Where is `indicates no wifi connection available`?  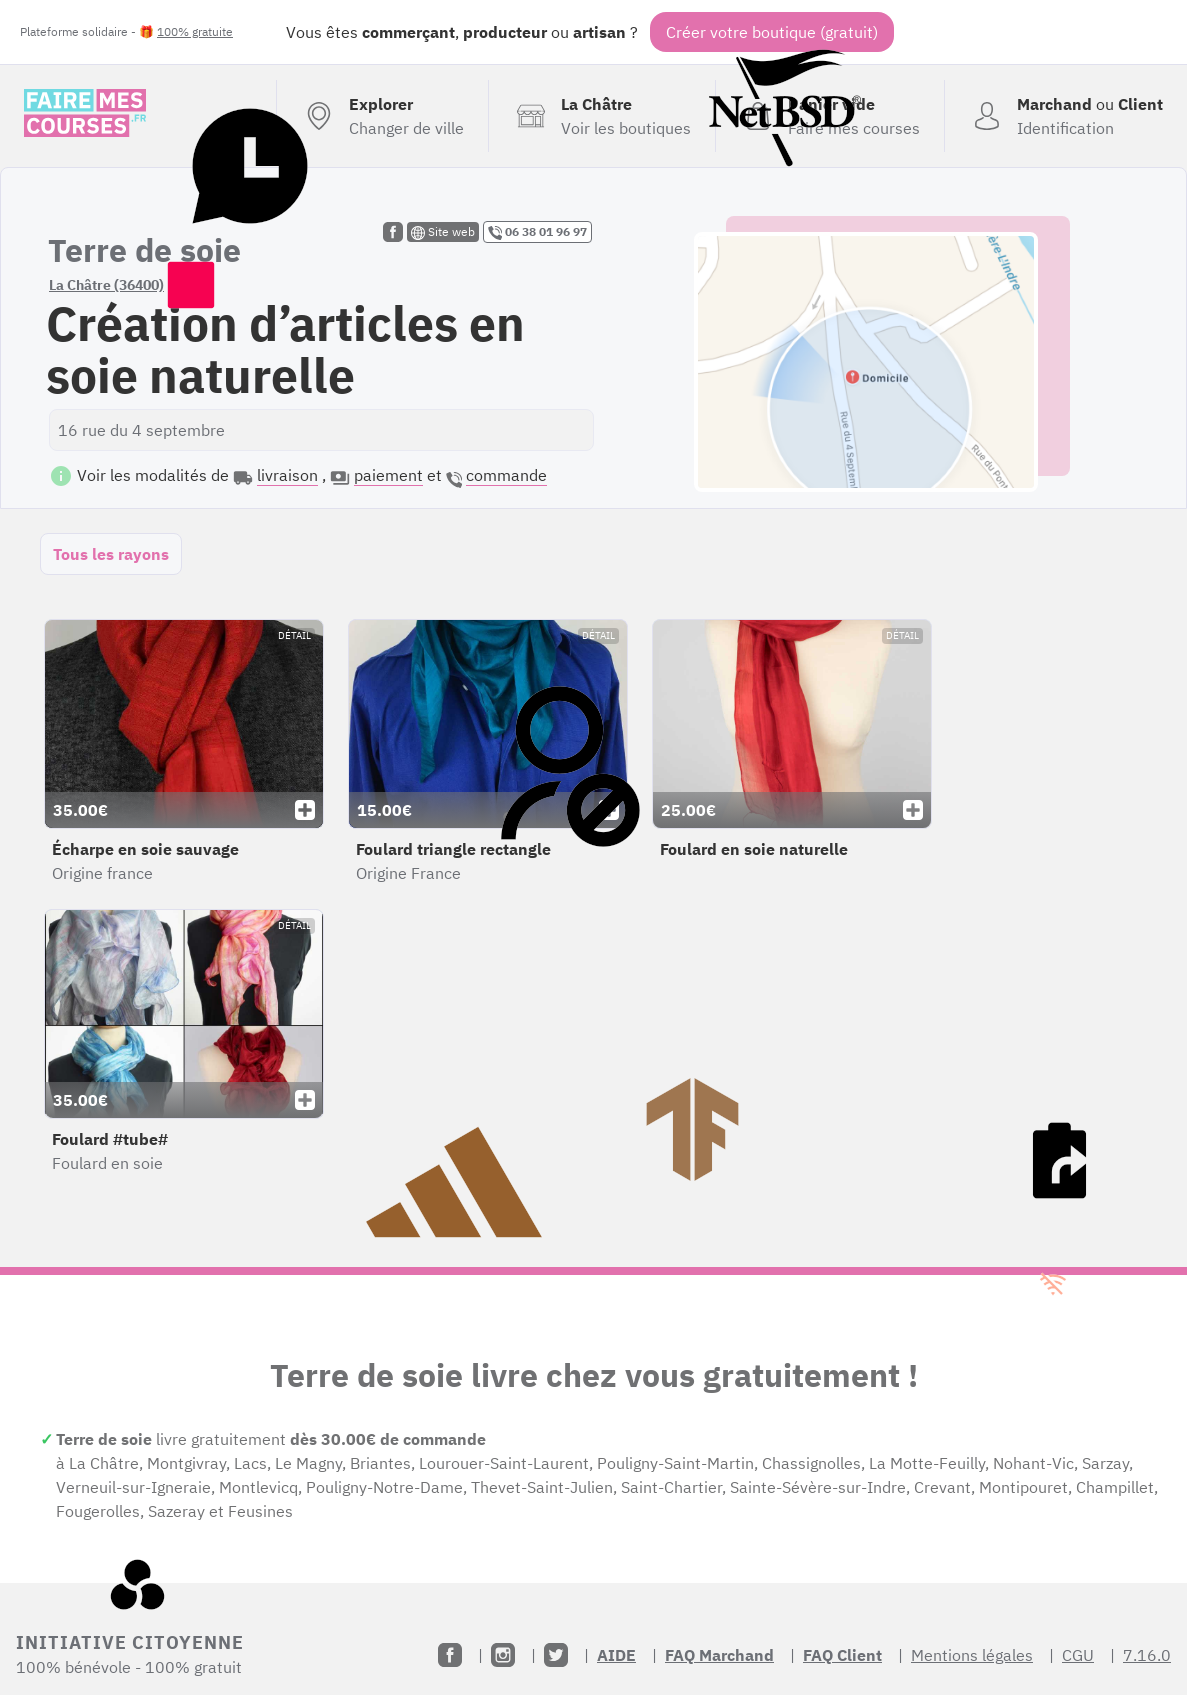
indicates no wifi connection available is located at coordinates (1053, 1285).